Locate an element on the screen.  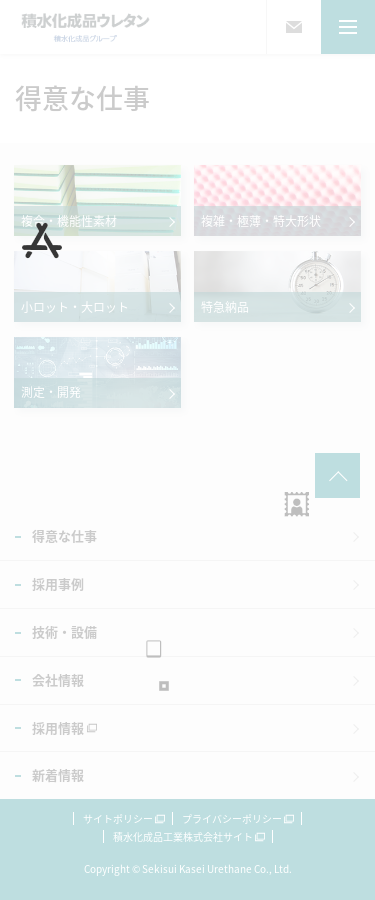
indicates an iPad or Apple tablet device is located at coordinates (155, 649).